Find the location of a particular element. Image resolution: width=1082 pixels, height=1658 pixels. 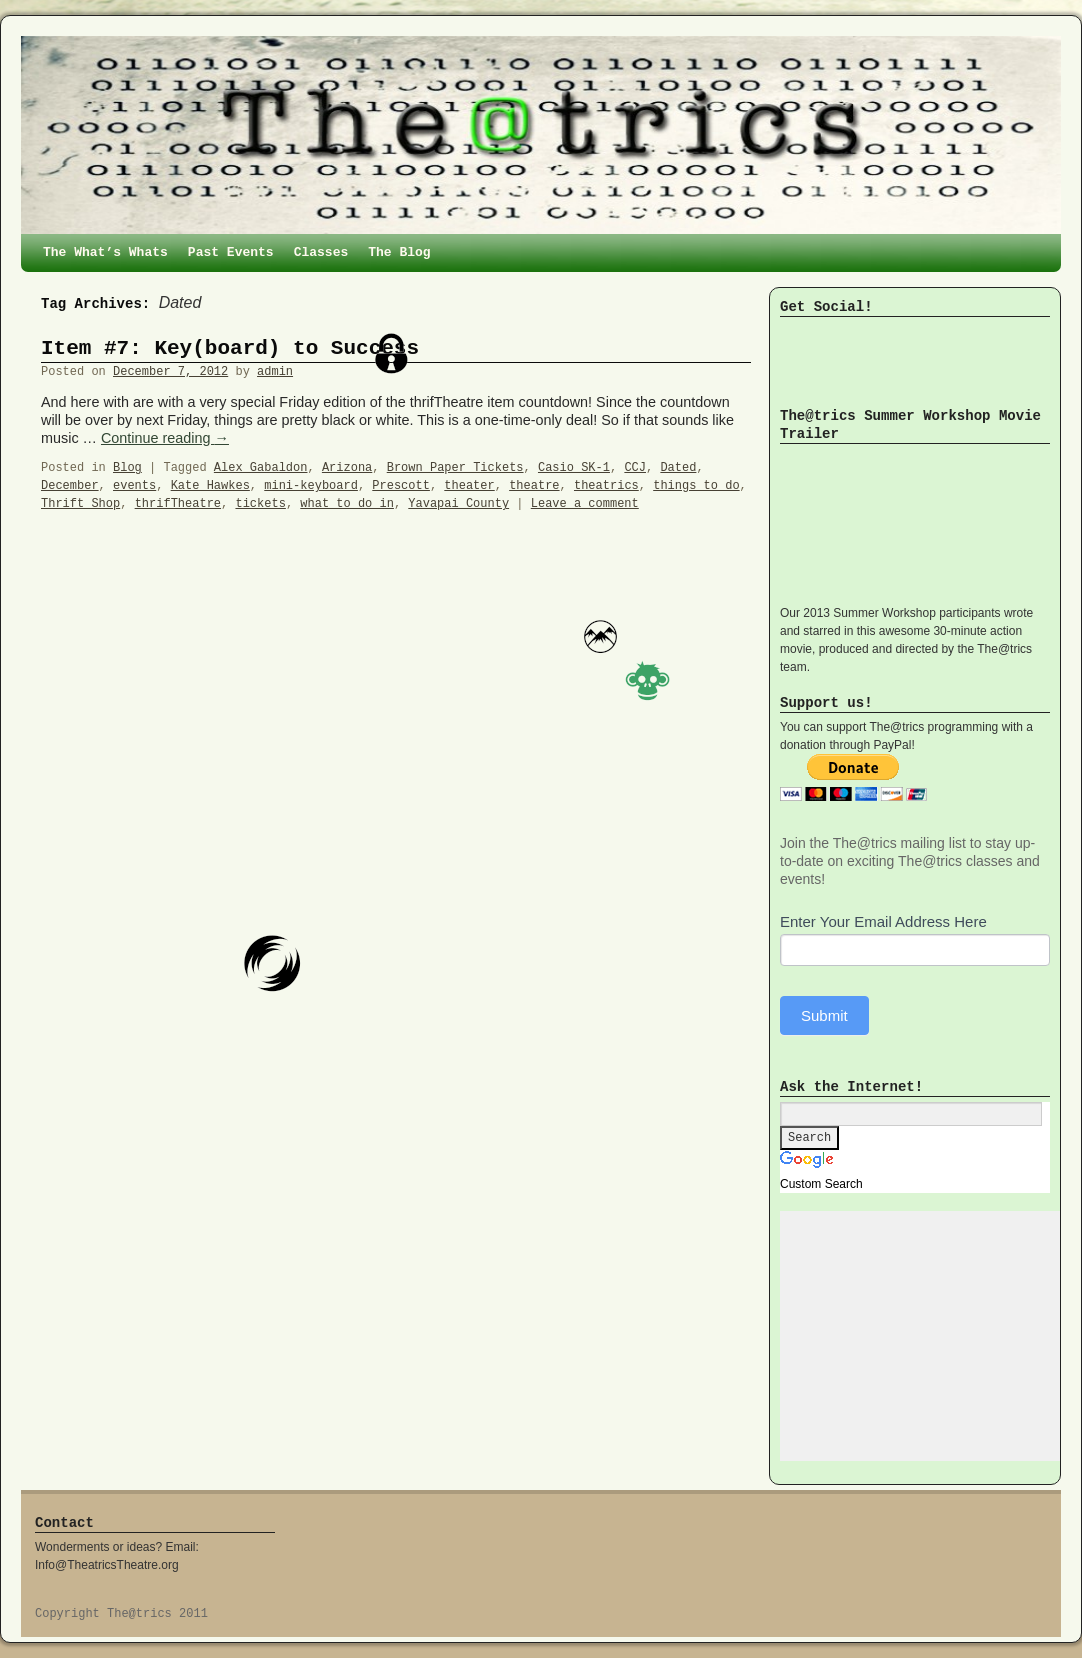

lock or secure this item is located at coordinates (391, 353).